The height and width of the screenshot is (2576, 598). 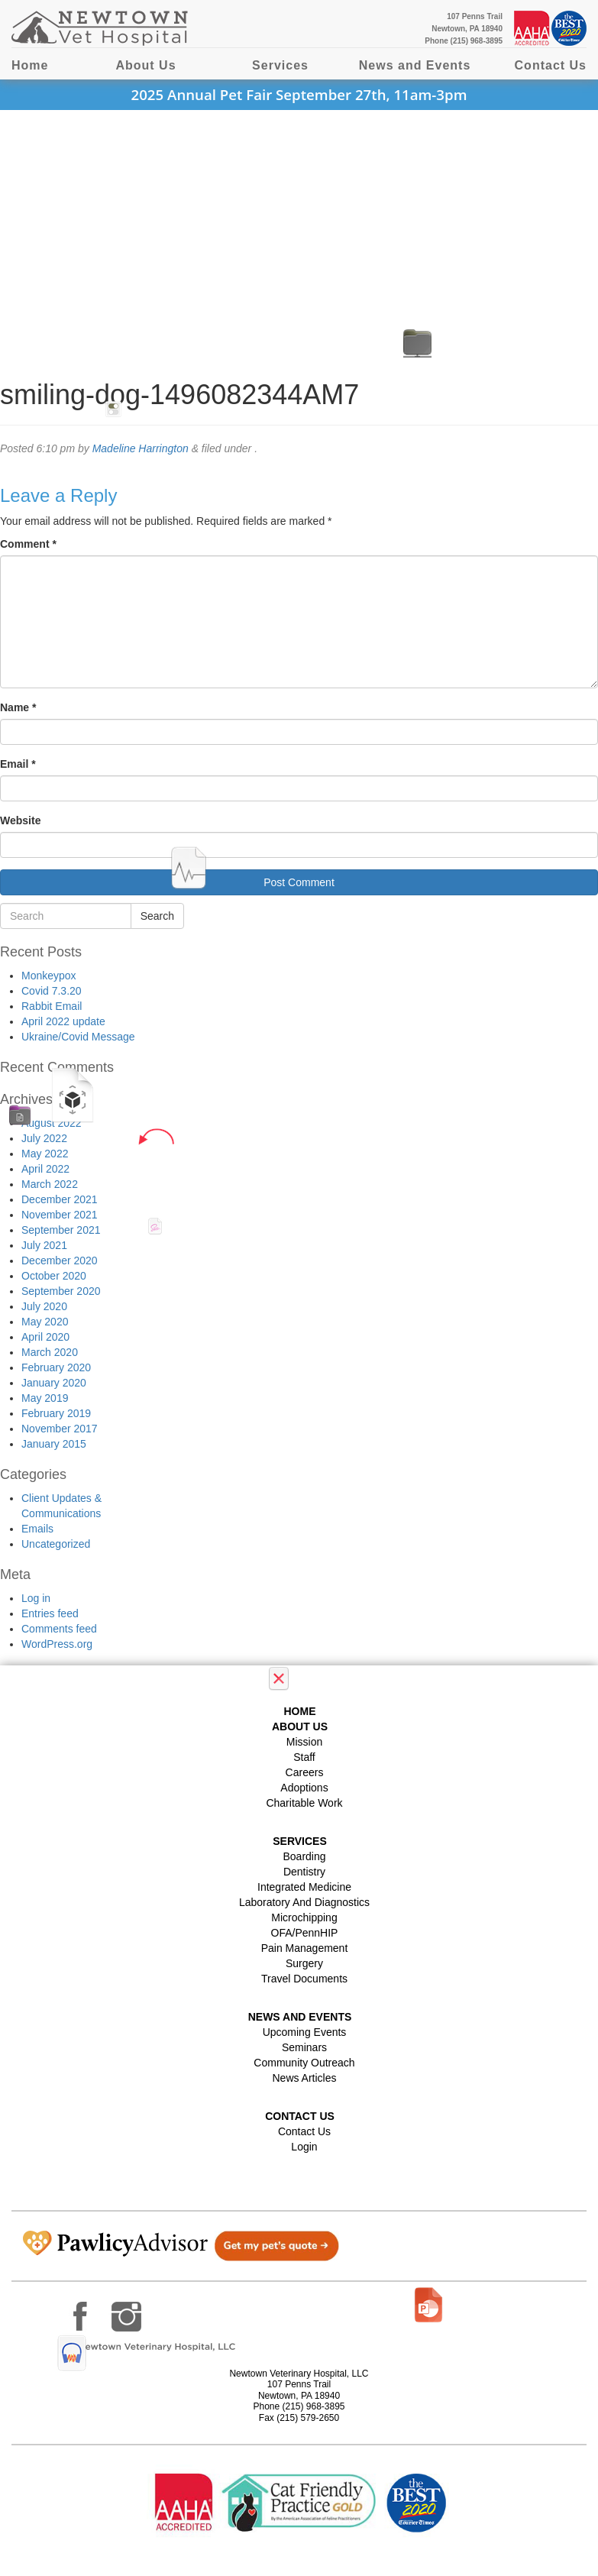 What do you see at coordinates (156, 1136) in the screenshot?
I see `undo the last action` at bounding box center [156, 1136].